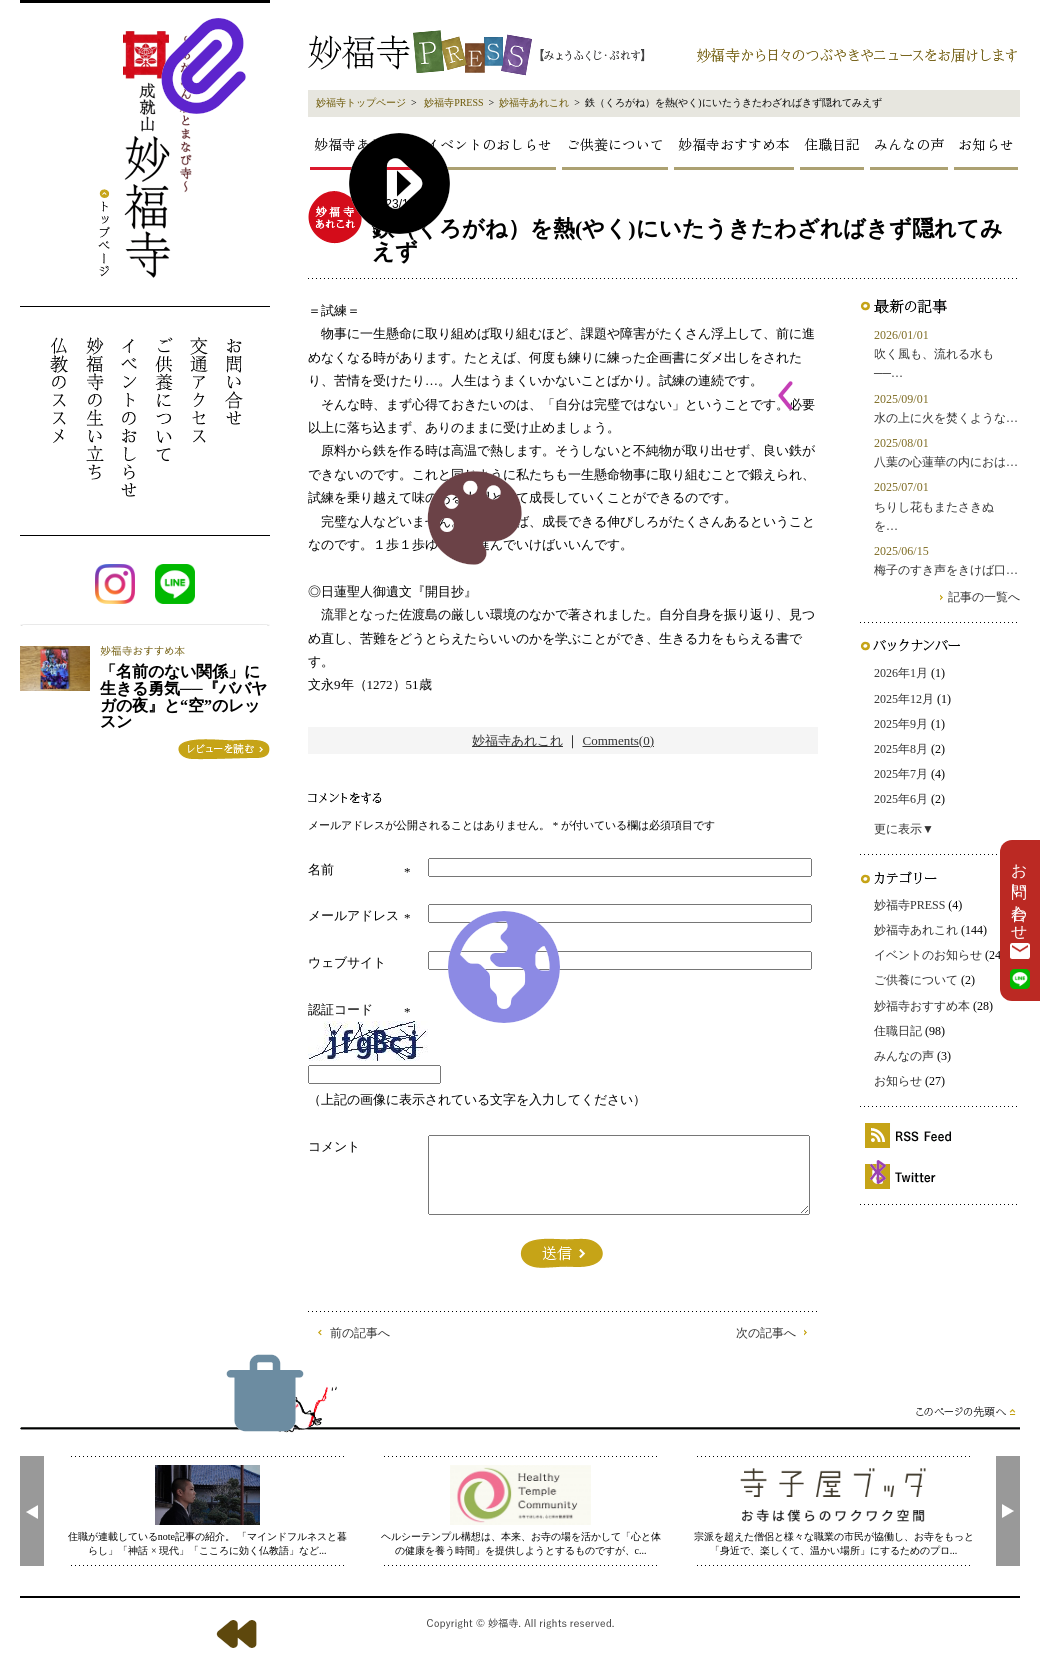 The image size is (1040, 1669). I want to click on open color picker or theme settings, so click(475, 518).